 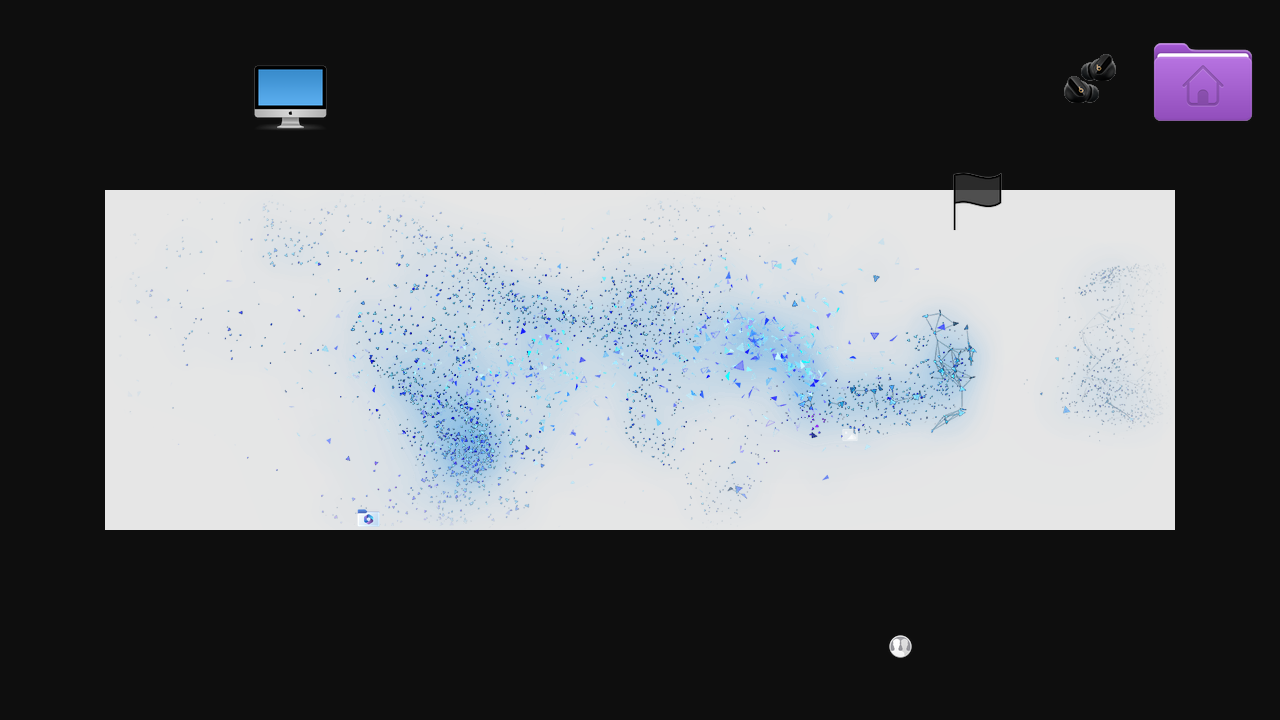 What do you see at coordinates (1203, 82) in the screenshot?
I see `access your home folder` at bounding box center [1203, 82].